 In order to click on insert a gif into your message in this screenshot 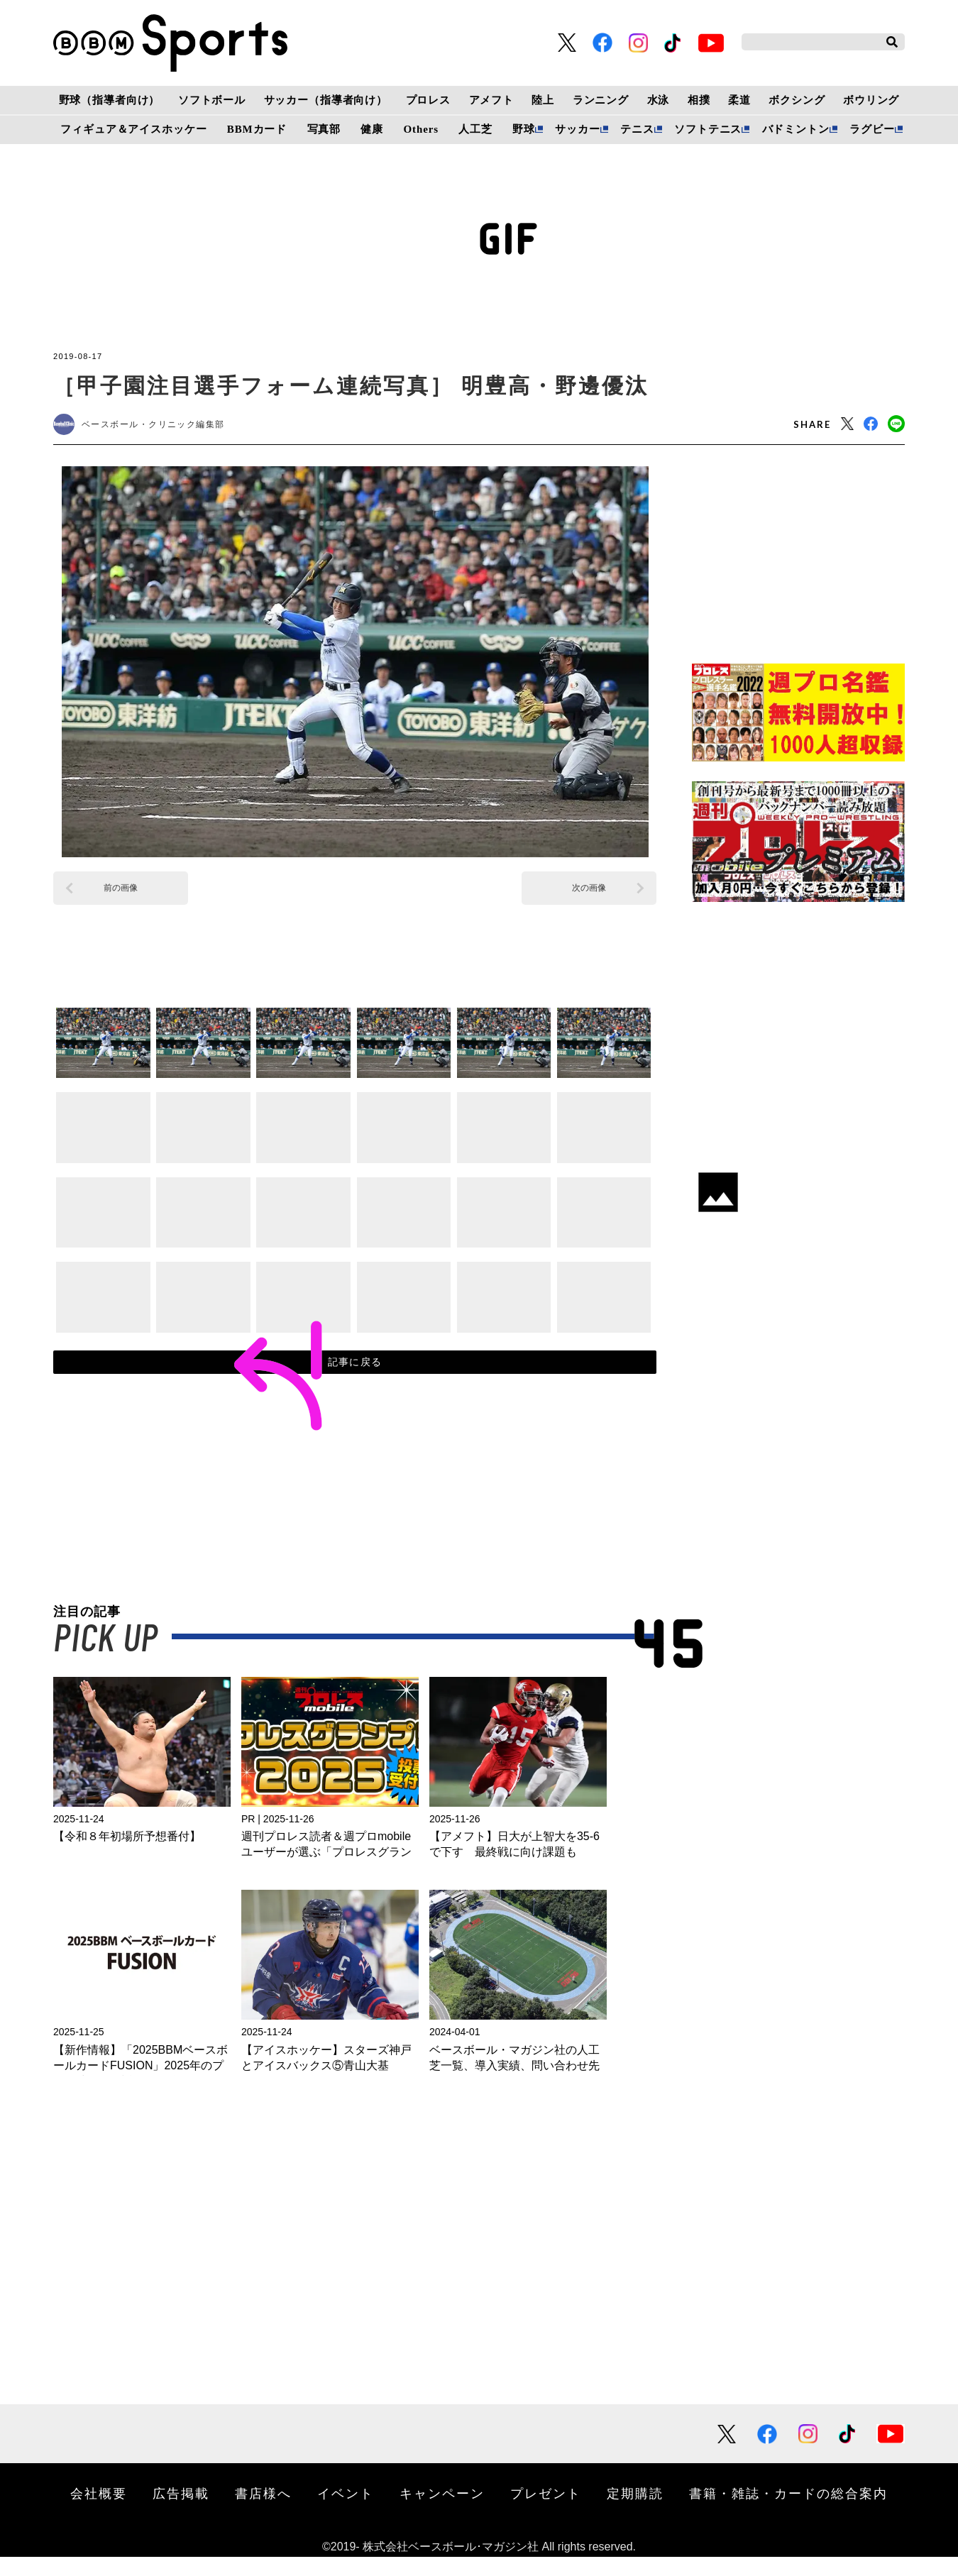, I will do `click(508, 238)`.